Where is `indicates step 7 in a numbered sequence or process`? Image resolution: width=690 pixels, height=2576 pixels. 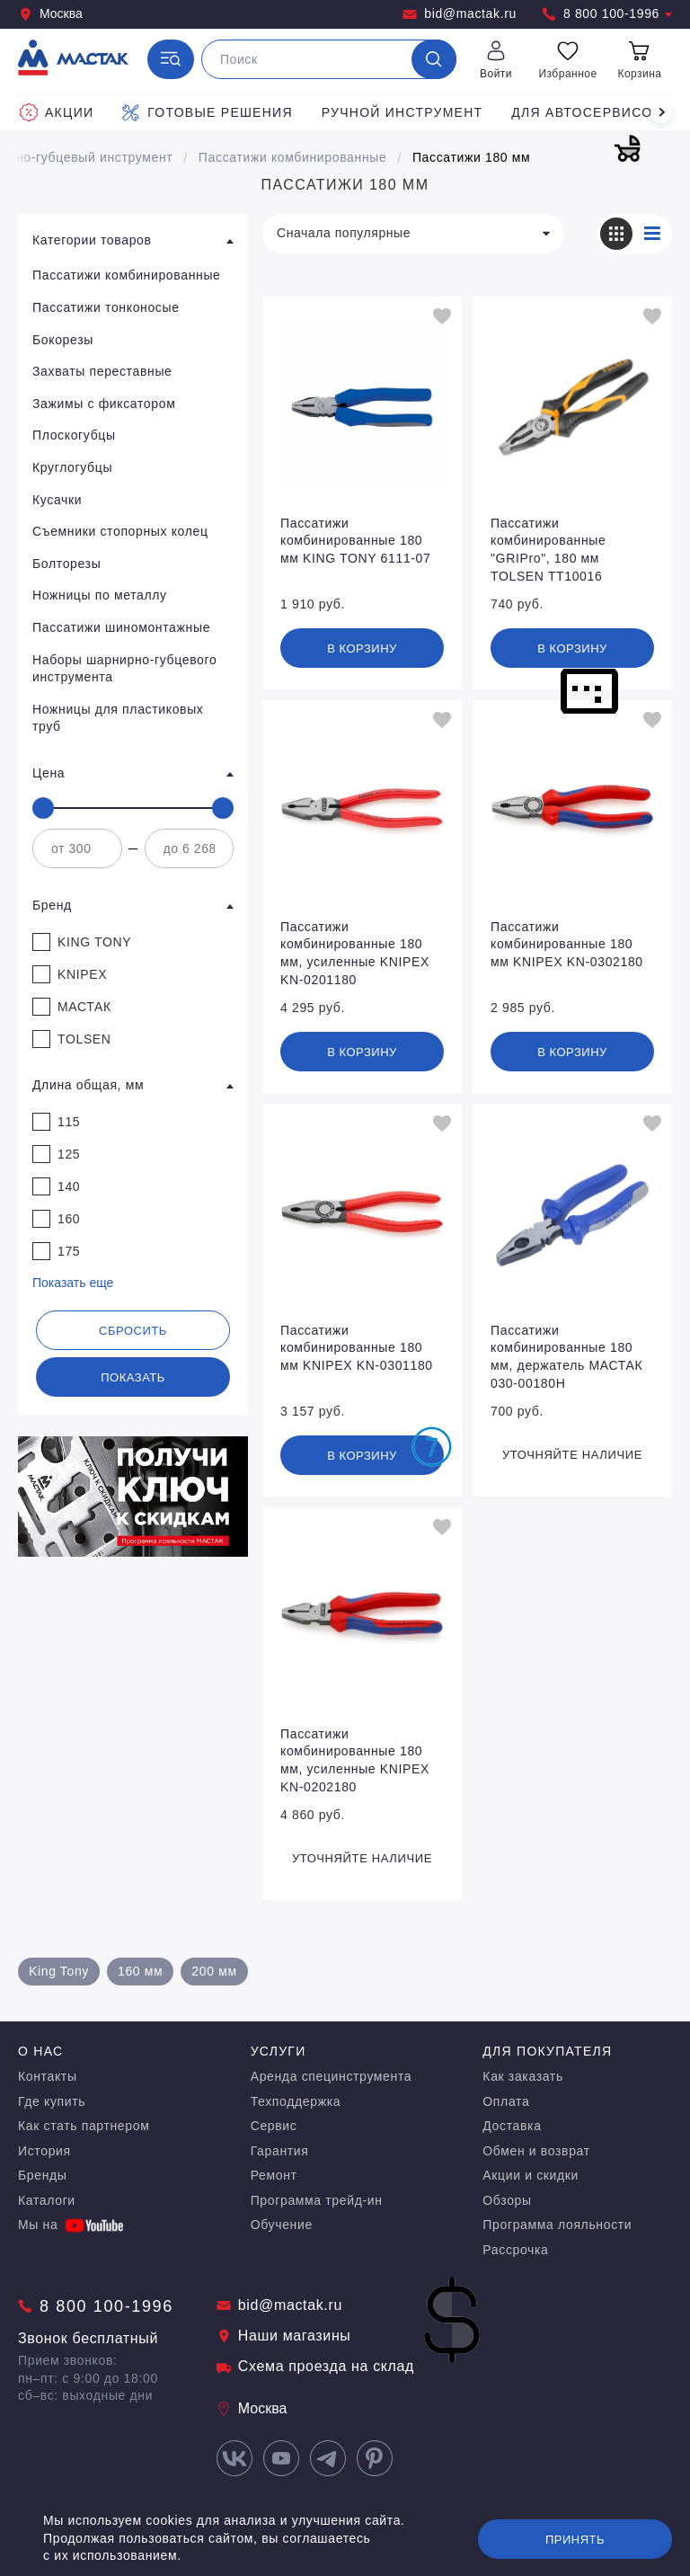
indicates step 7 in a numbered sequence or process is located at coordinates (431, 1446).